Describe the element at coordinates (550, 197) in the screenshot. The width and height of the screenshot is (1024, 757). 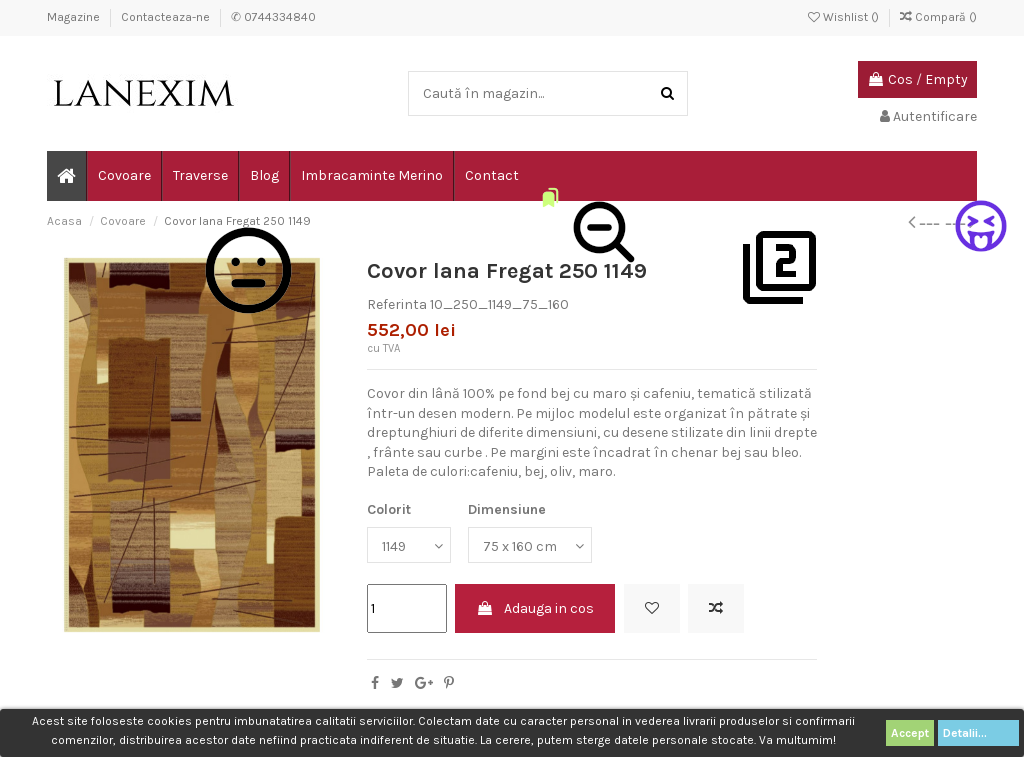
I see `view your saved bookmarks` at that location.